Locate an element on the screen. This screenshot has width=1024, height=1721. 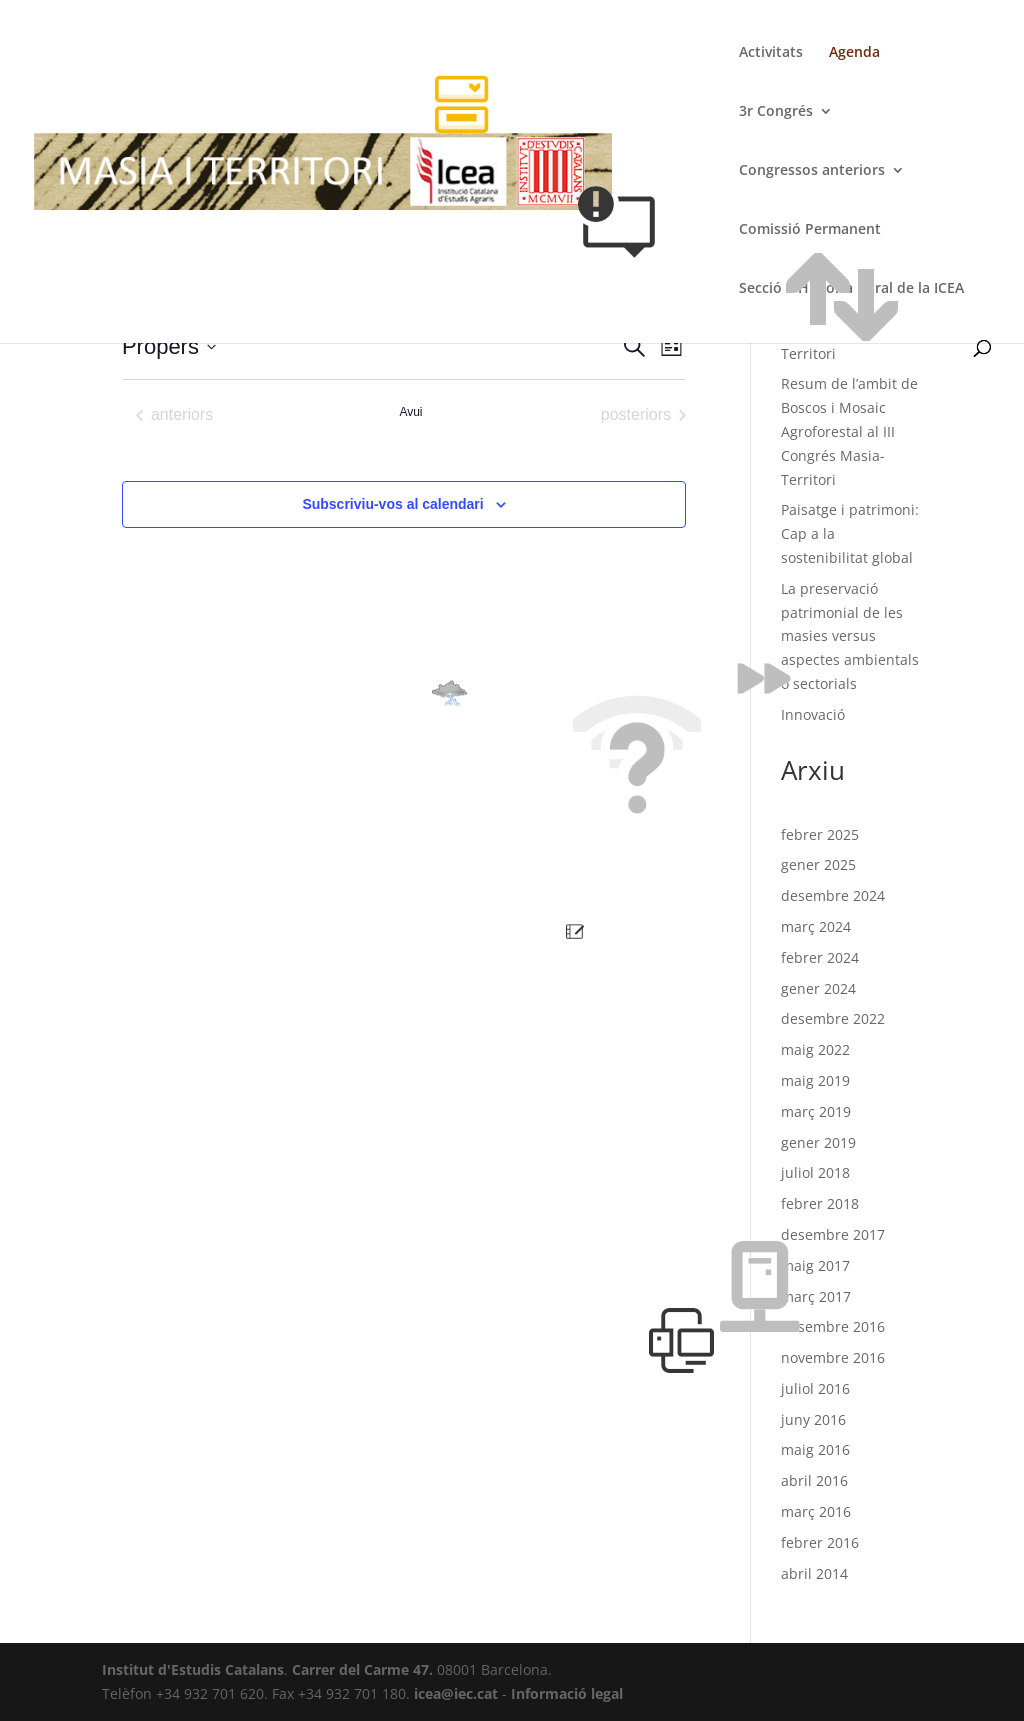
access network server settings is located at coordinates (765, 1286).